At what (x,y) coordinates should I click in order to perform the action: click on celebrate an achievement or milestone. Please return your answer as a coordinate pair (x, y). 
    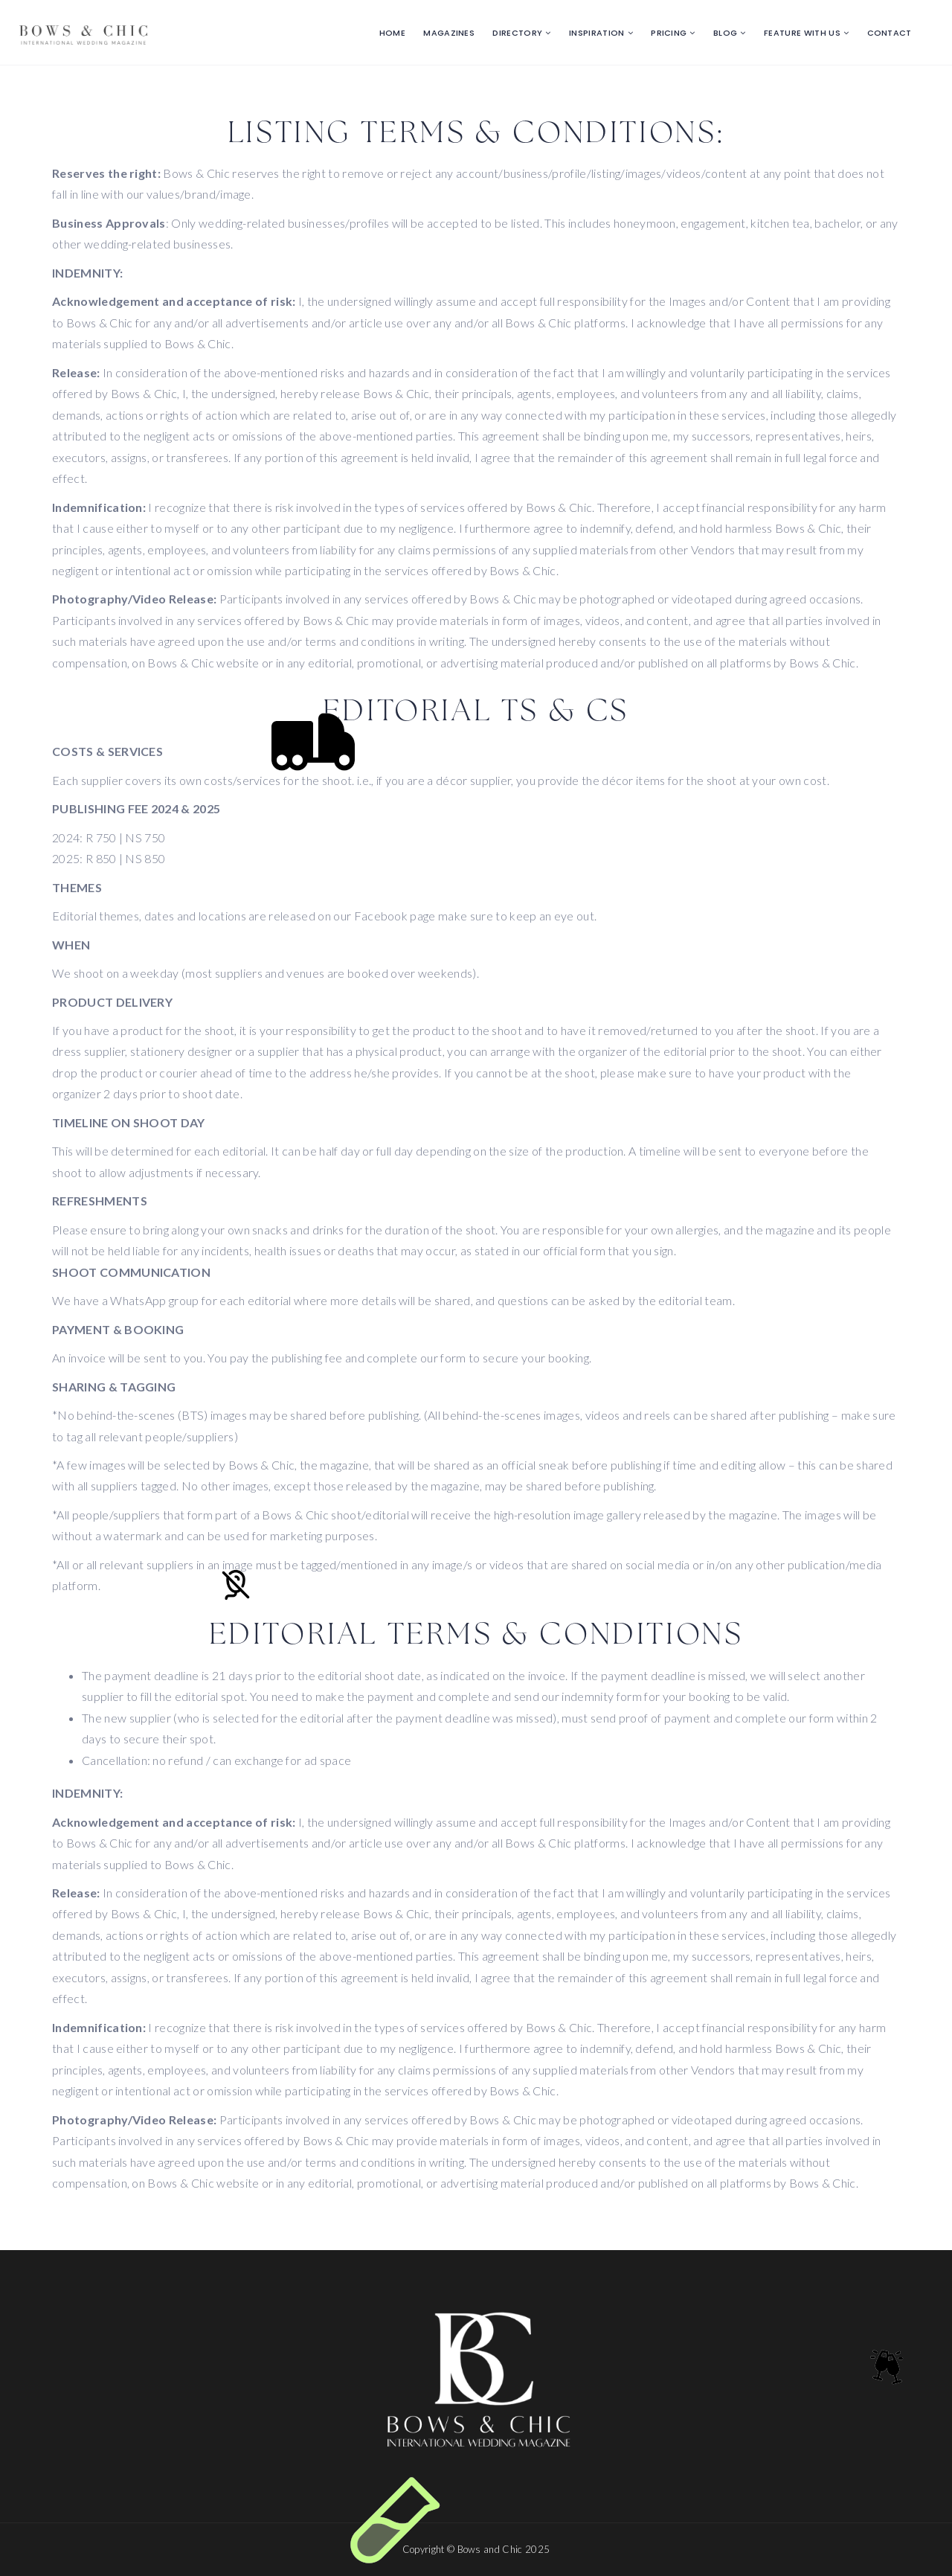
    Looking at the image, I should click on (887, 2367).